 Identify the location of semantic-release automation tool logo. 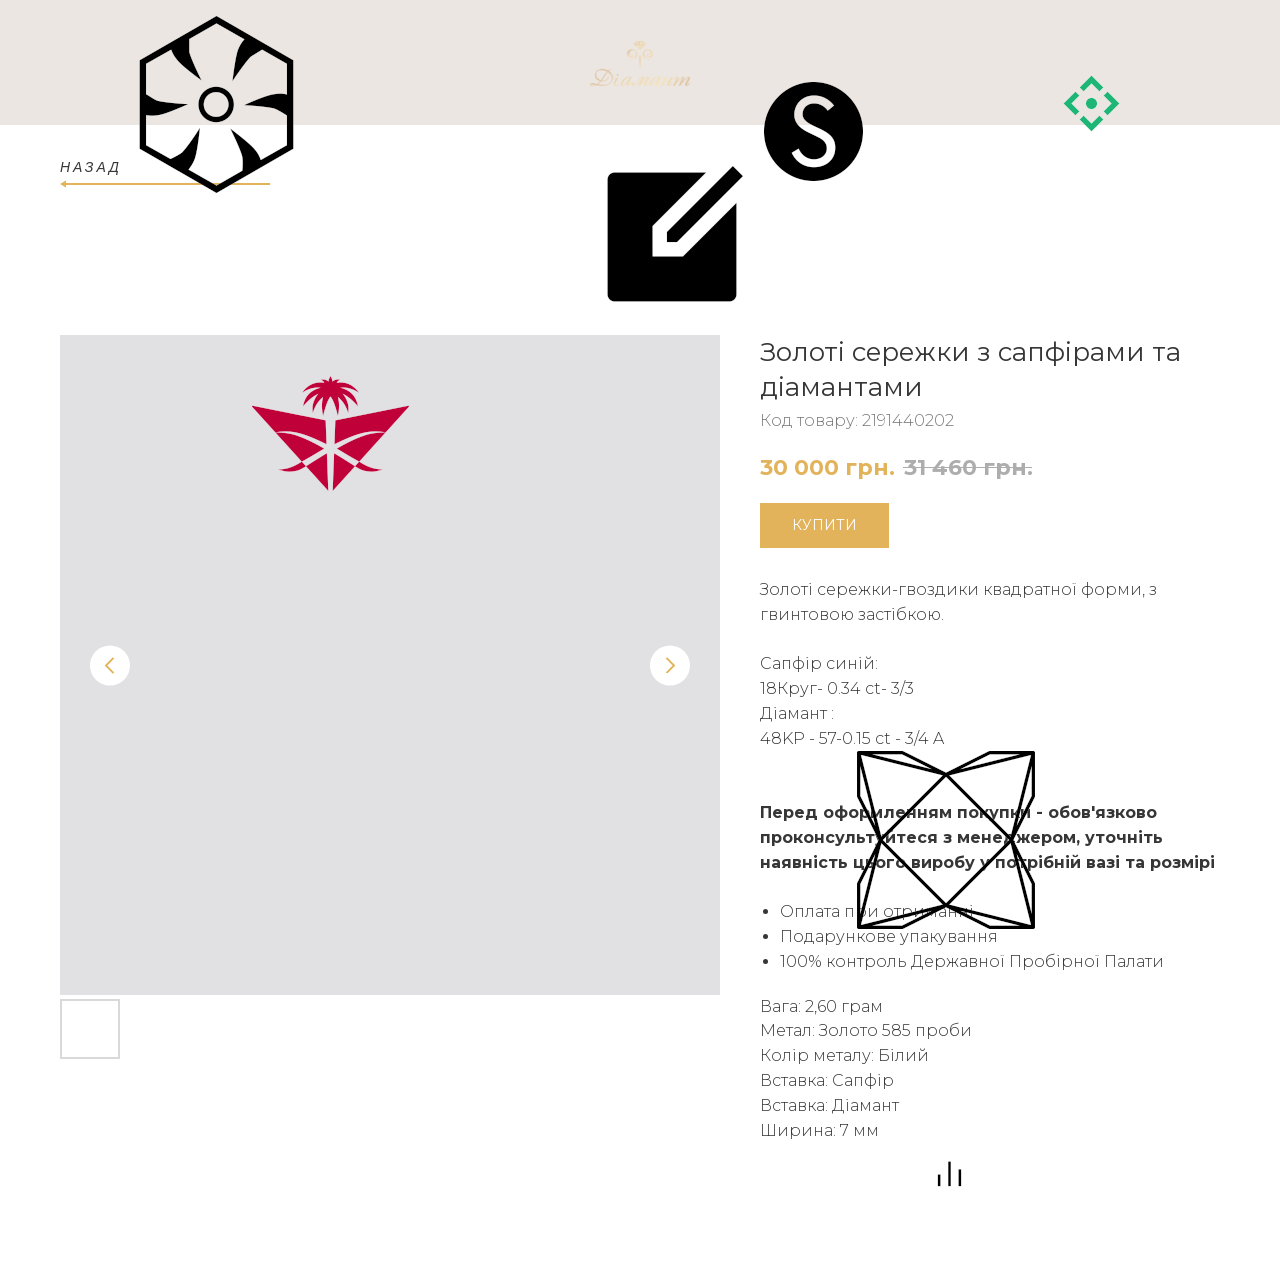
(216, 104).